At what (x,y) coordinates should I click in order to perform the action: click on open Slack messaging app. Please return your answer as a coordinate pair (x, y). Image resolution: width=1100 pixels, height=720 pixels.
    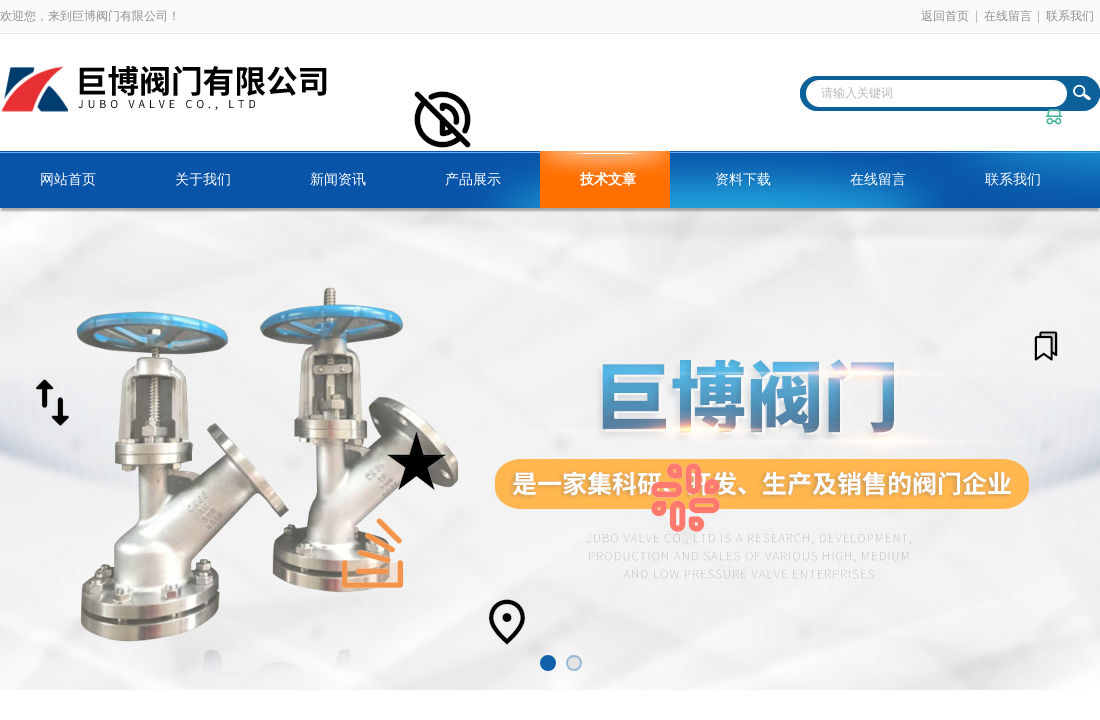
    Looking at the image, I should click on (685, 497).